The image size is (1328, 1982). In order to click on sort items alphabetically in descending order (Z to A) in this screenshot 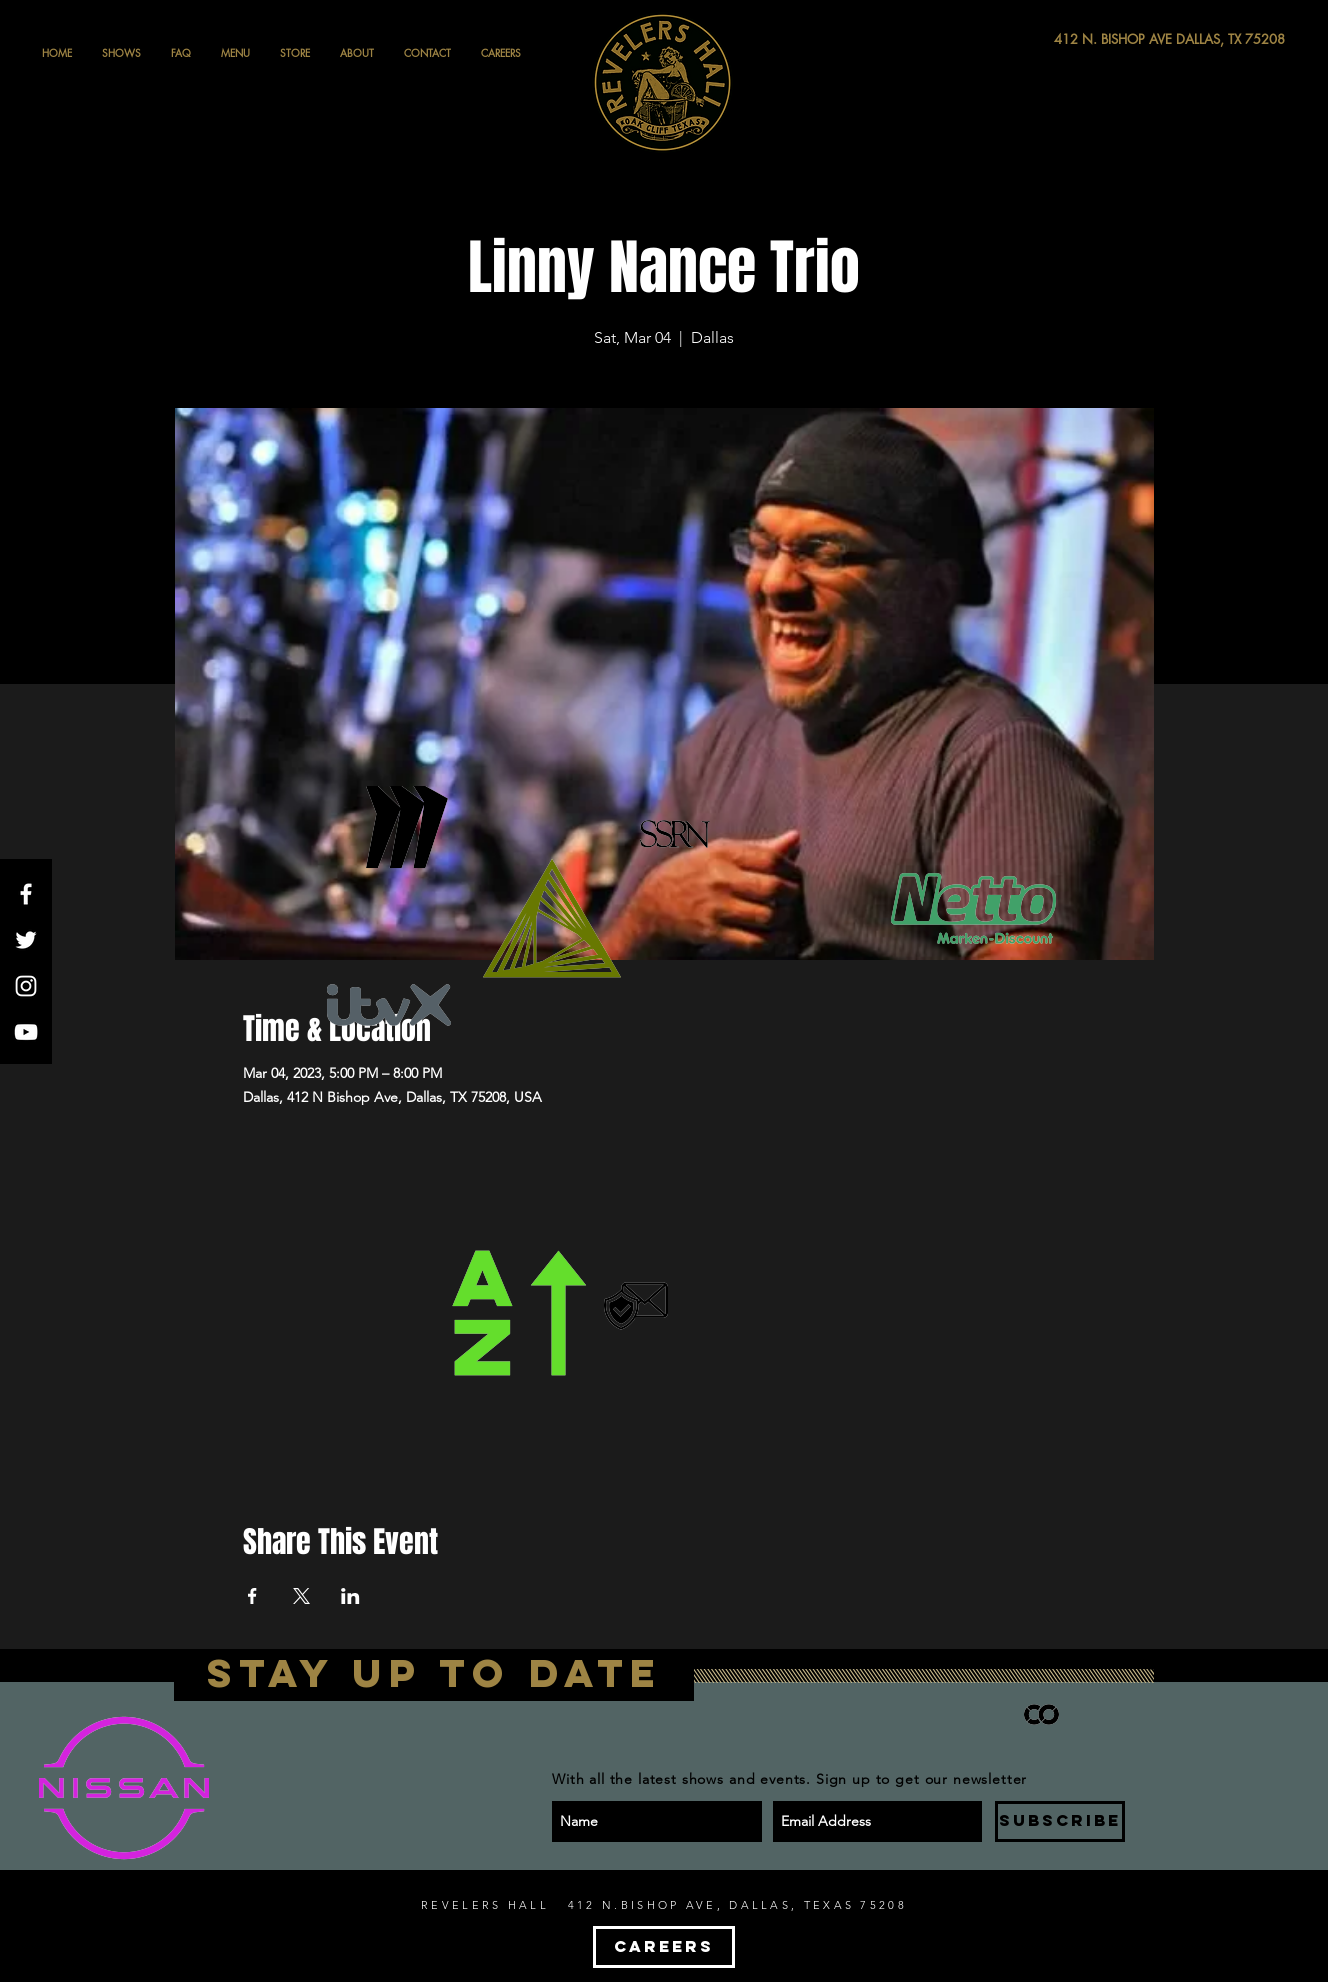, I will do `click(517, 1313)`.